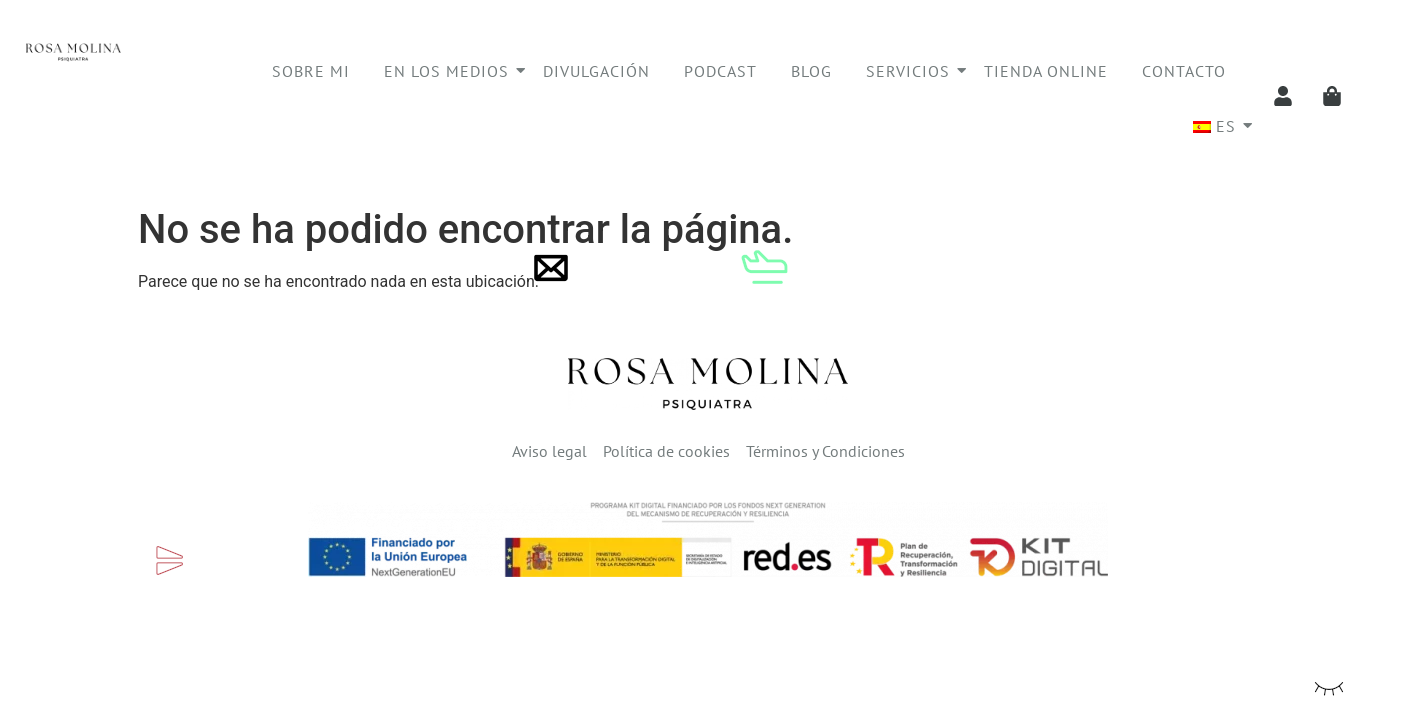  Describe the element at coordinates (764, 265) in the screenshot. I see `flight status: in progress` at that location.